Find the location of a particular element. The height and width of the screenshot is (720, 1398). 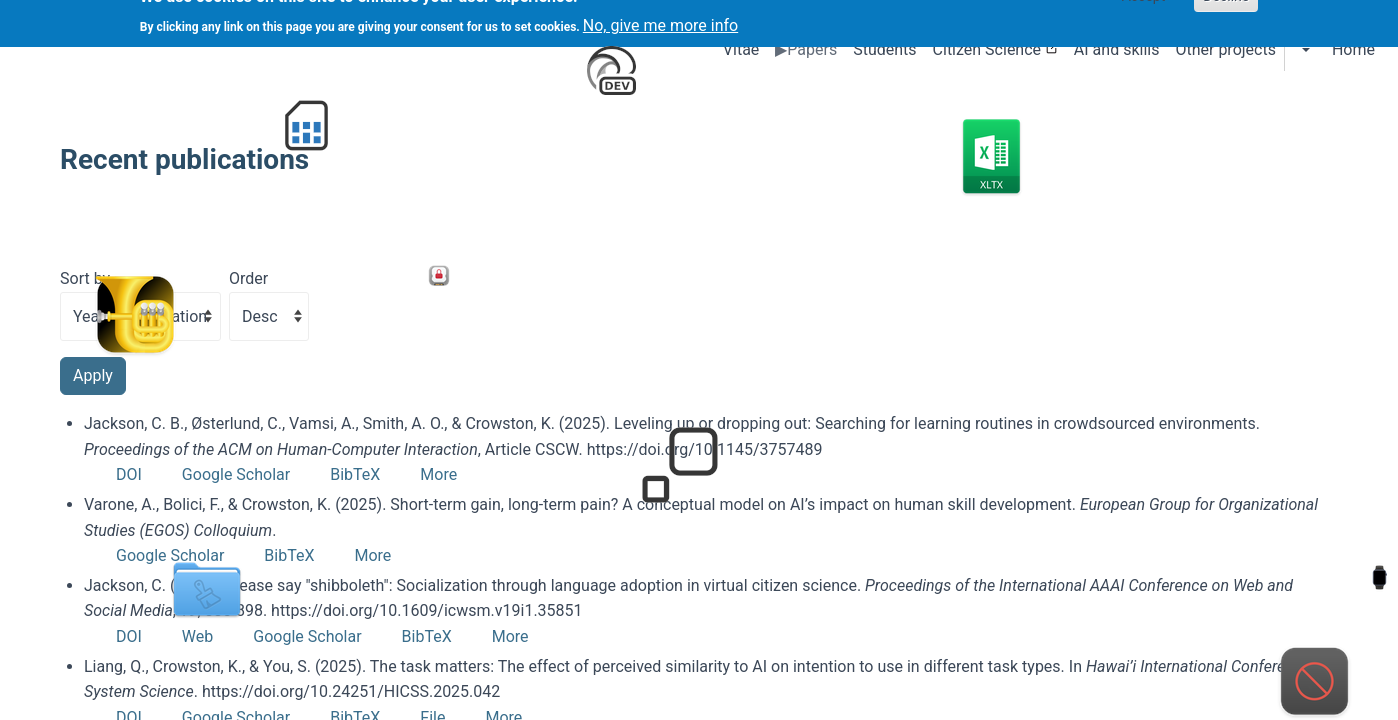

view SIM card information is located at coordinates (306, 125).